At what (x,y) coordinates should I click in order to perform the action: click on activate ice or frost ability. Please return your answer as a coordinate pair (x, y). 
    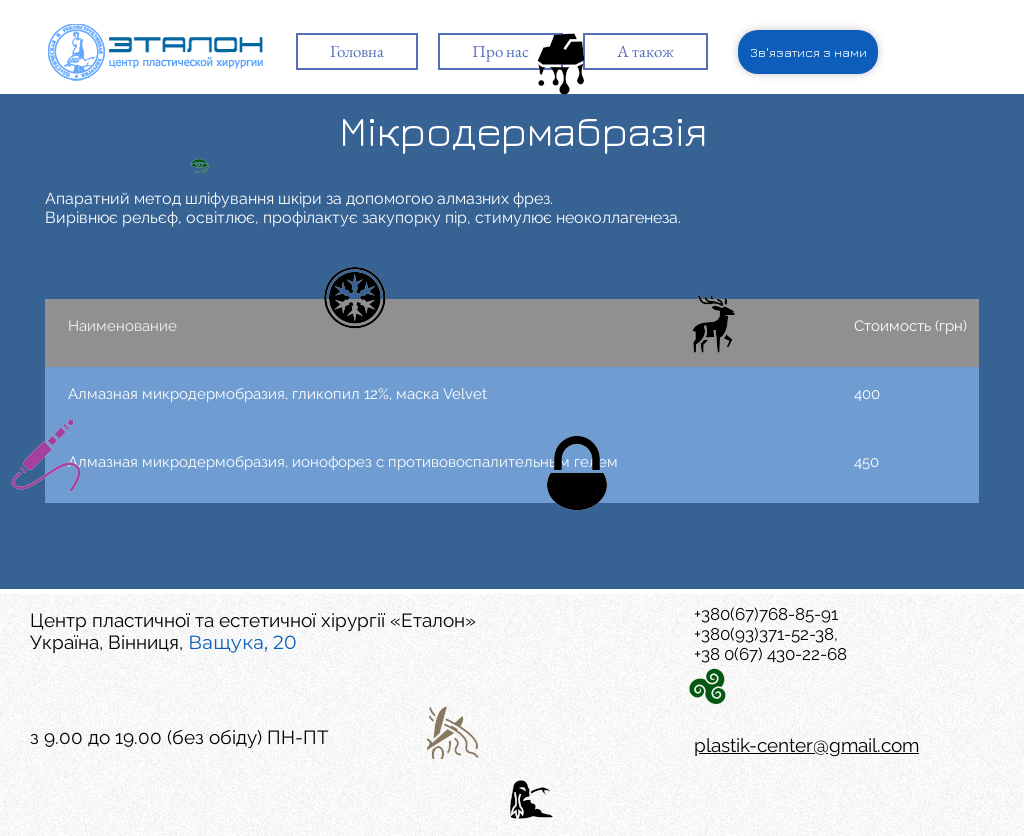
    Looking at the image, I should click on (355, 298).